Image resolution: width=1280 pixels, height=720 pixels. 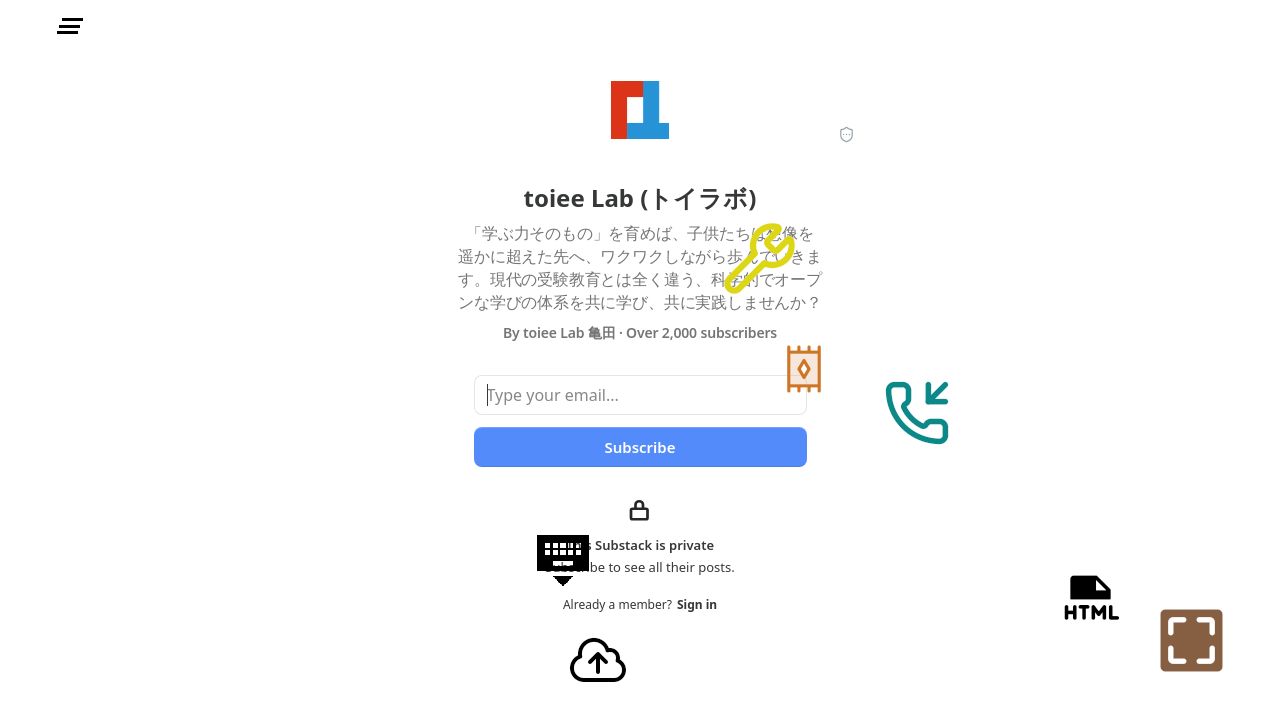 What do you see at coordinates (804, 369) in the screenshot?
I see `browse rugs or floor decor in a home furnishing app` at bounding box center [804, 369].